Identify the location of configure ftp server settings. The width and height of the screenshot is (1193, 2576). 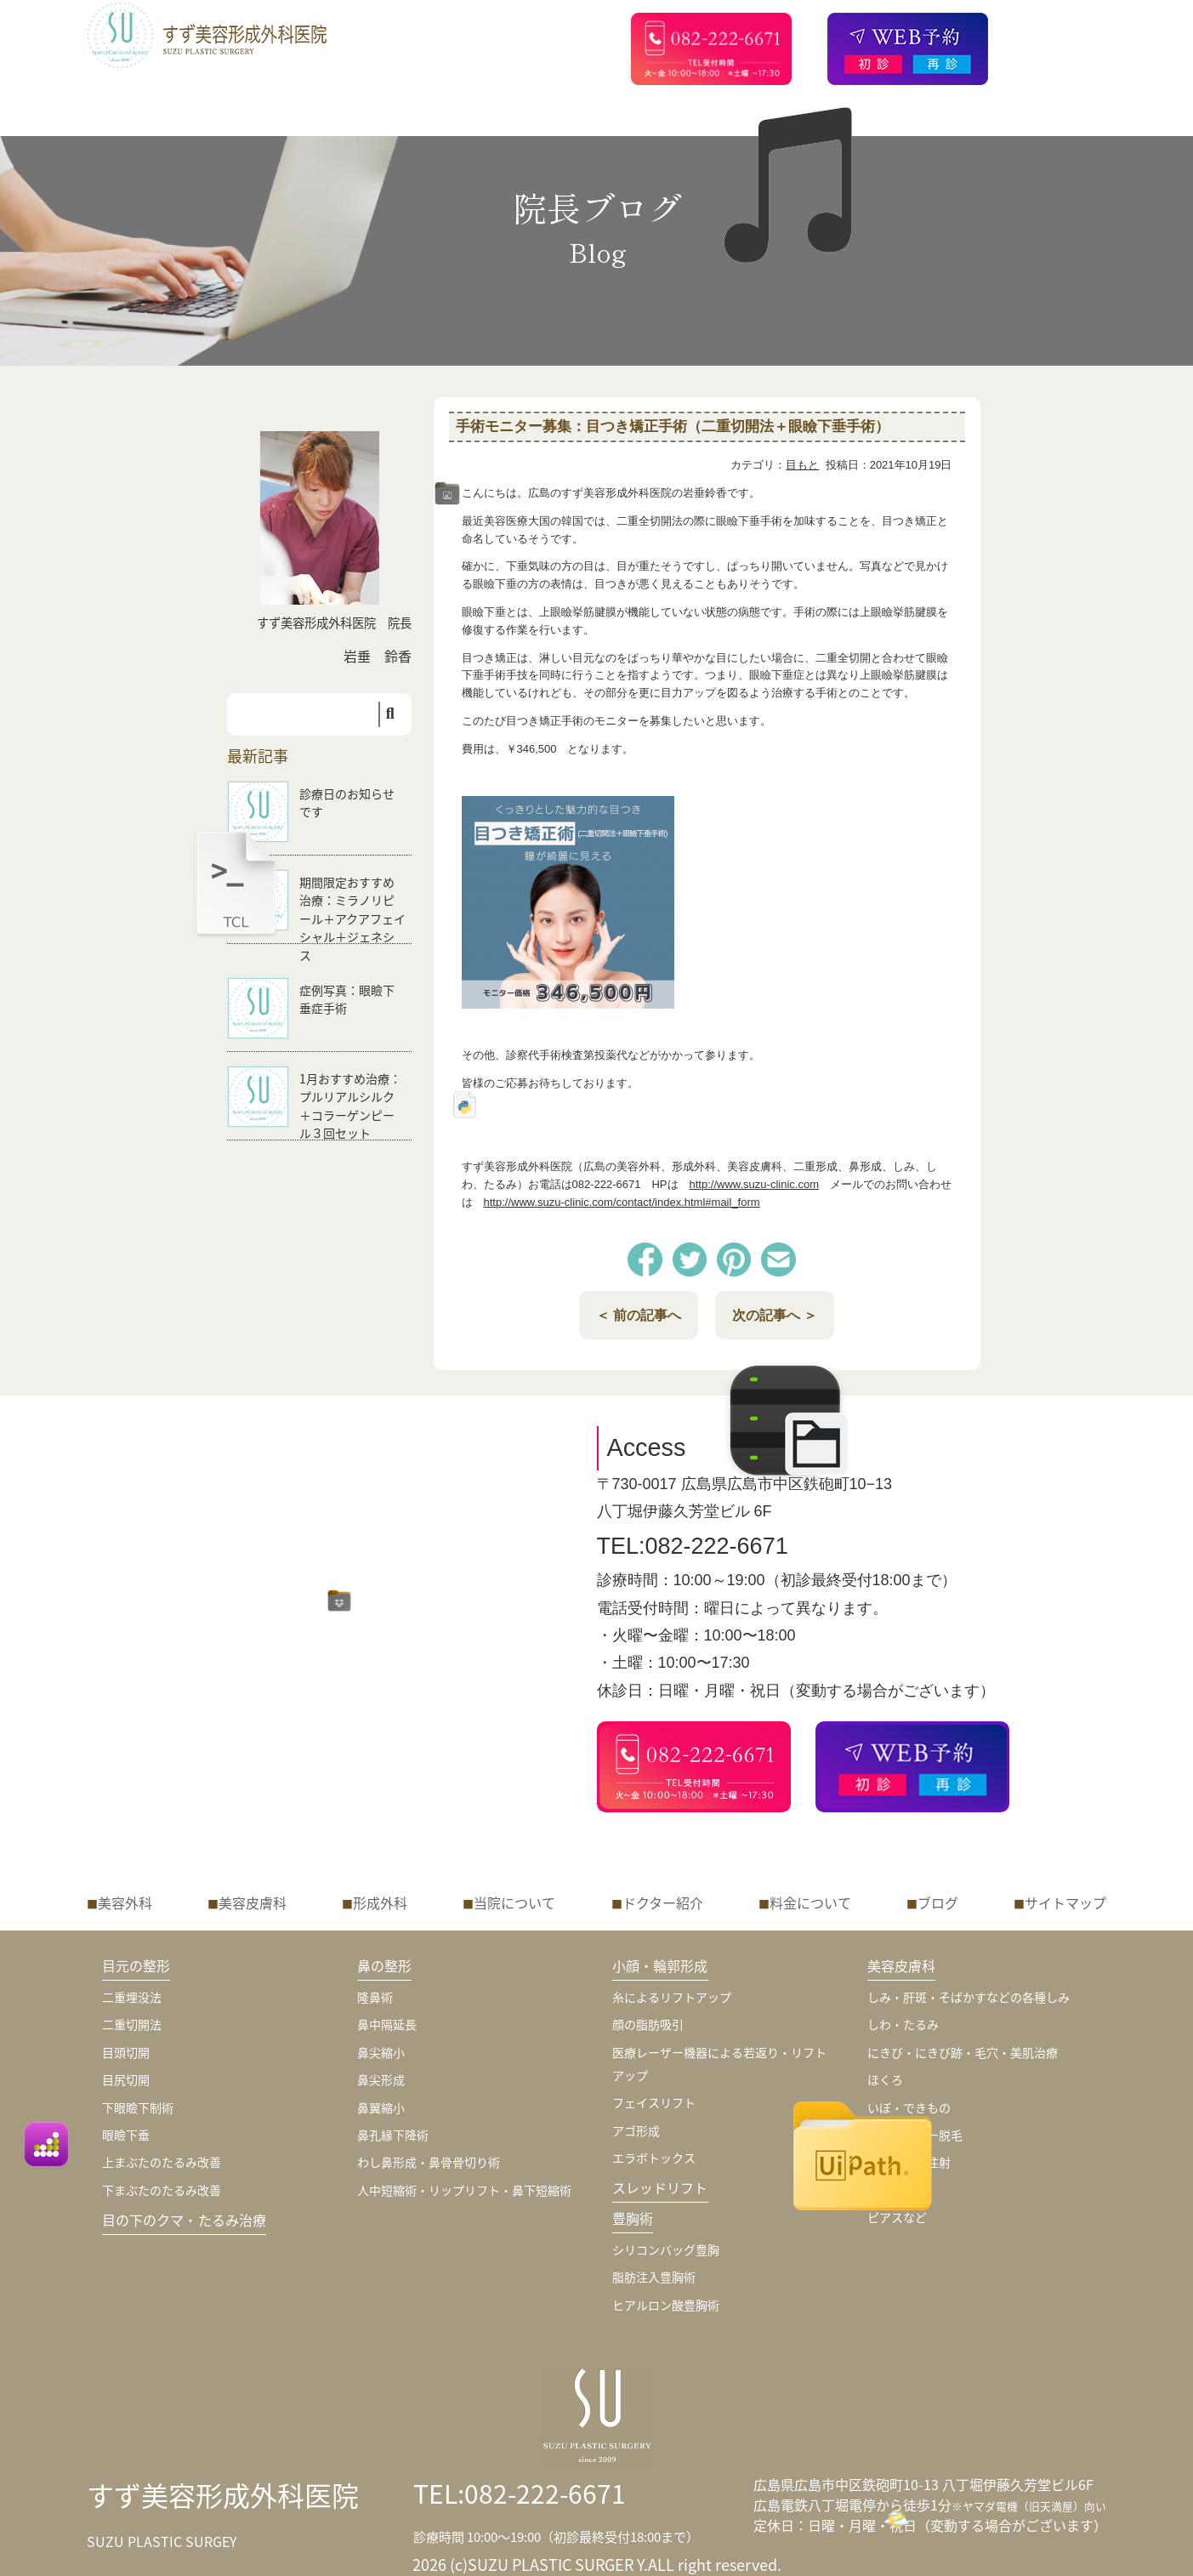
(786, 1422).